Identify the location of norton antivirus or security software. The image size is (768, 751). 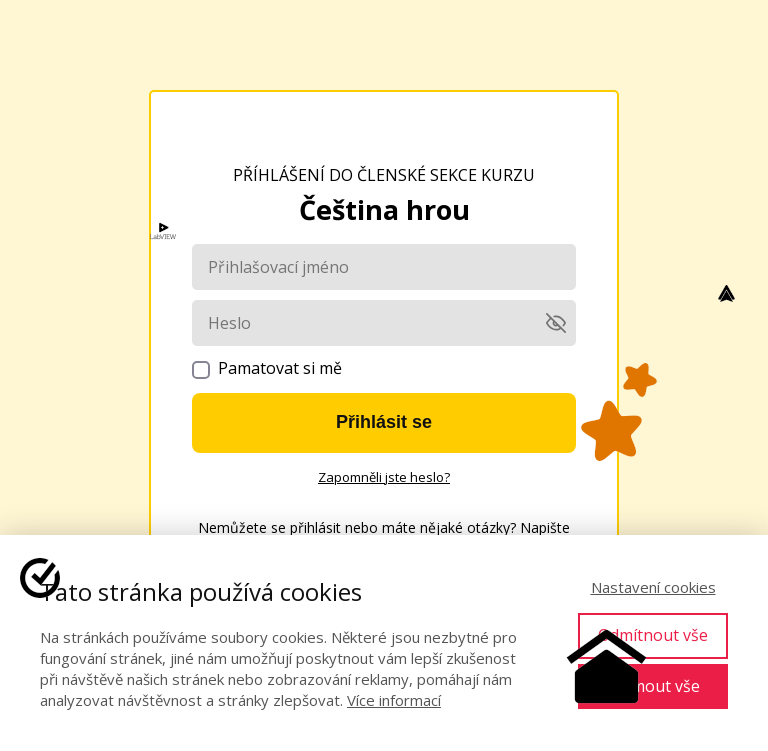
(40, 578).